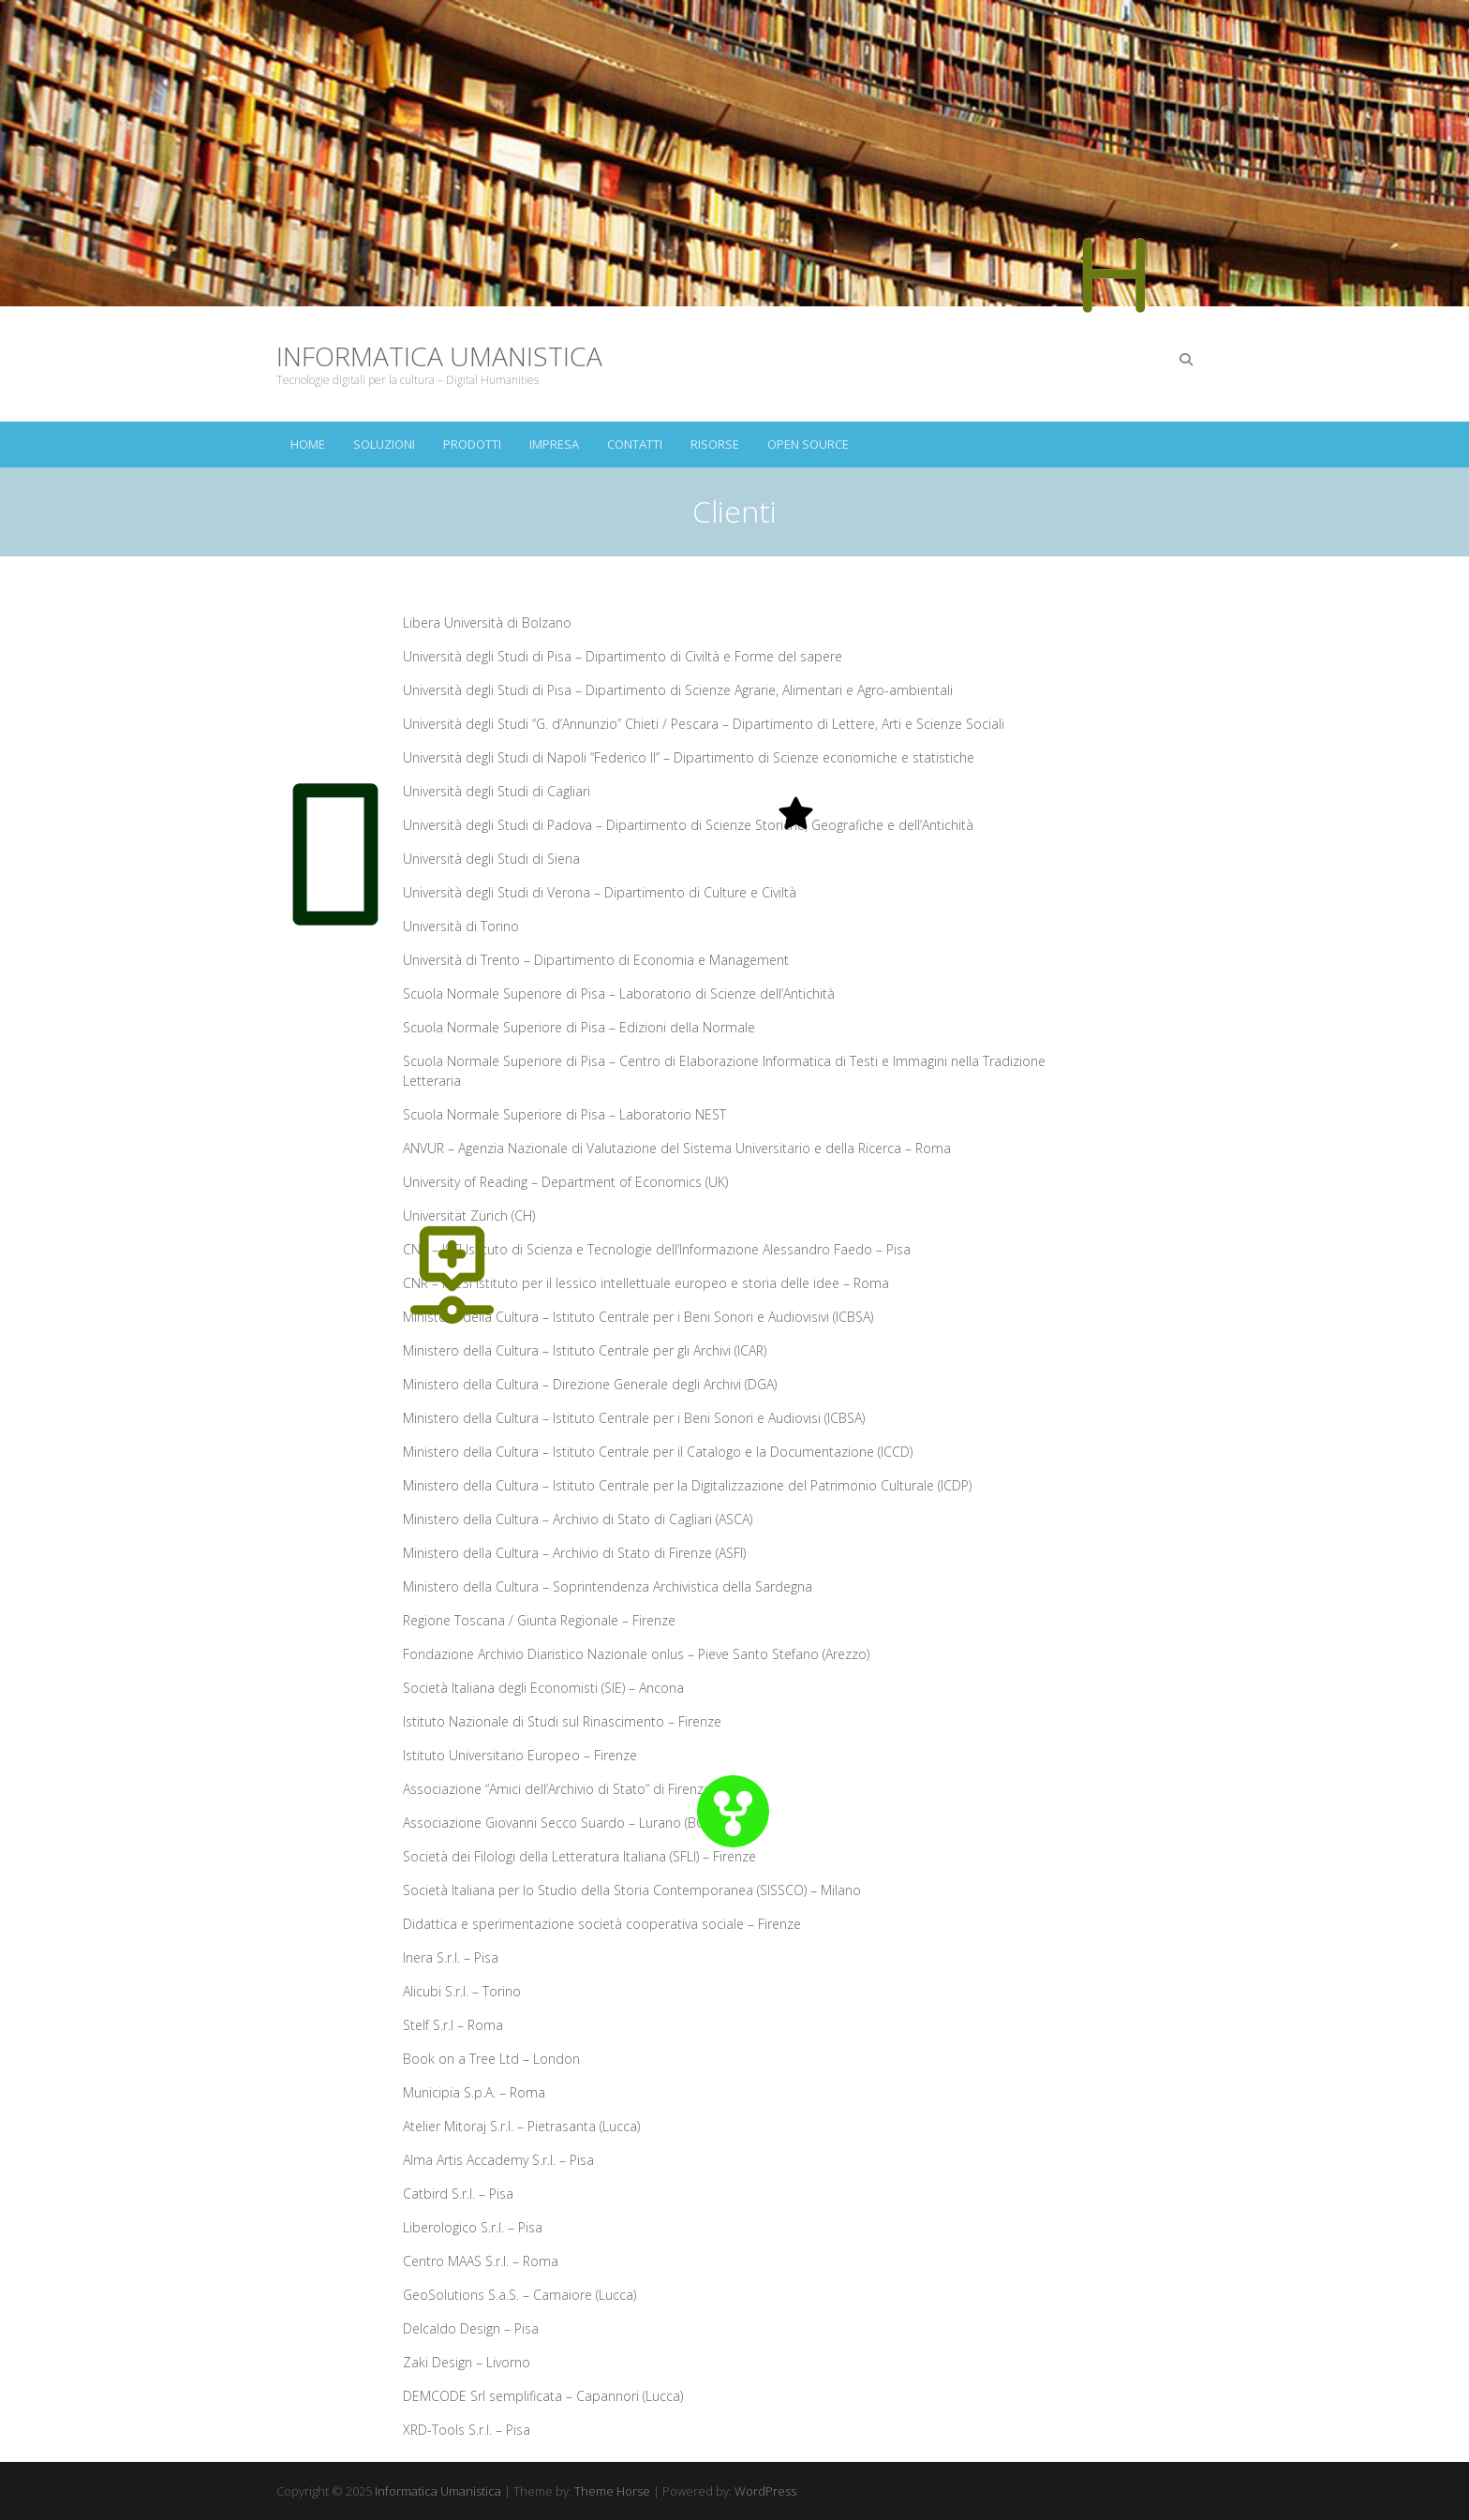  I want to click on indicates a favorited or starred item, so click(795, 814).